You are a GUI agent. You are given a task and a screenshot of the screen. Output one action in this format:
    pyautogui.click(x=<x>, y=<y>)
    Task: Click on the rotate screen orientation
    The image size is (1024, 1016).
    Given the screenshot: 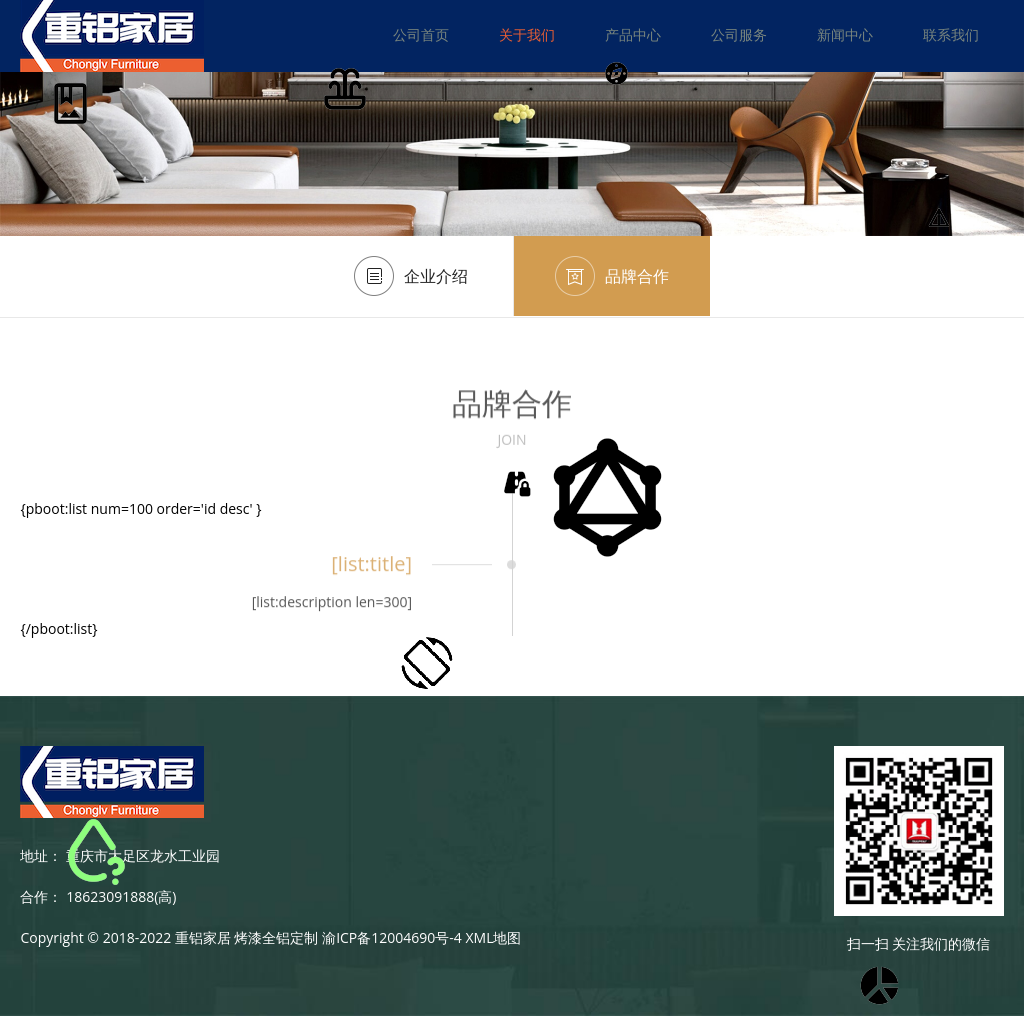 What is the action you would take?
    pyautogui.click(x=427, y=663)
    